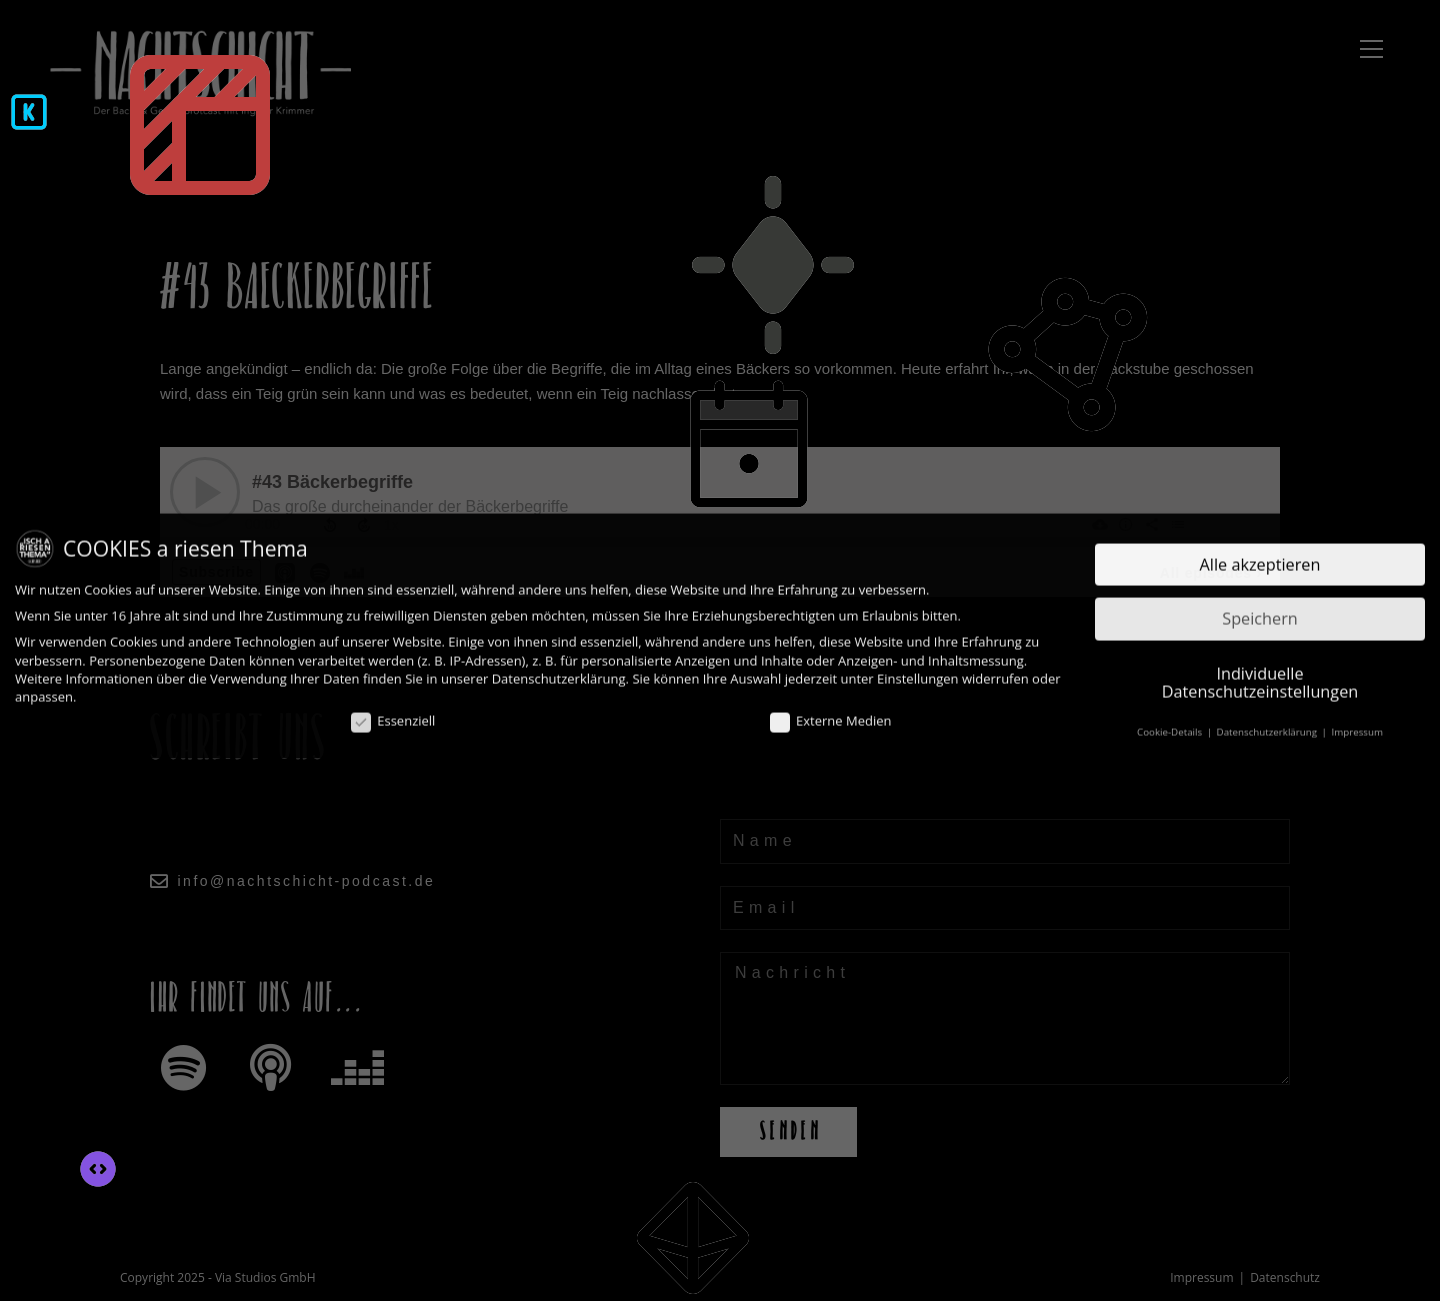 The width and height of the screenshot is (1440, 1301). I want to click on keyboard shortcut indicator for the letter K, so click(29, 112).